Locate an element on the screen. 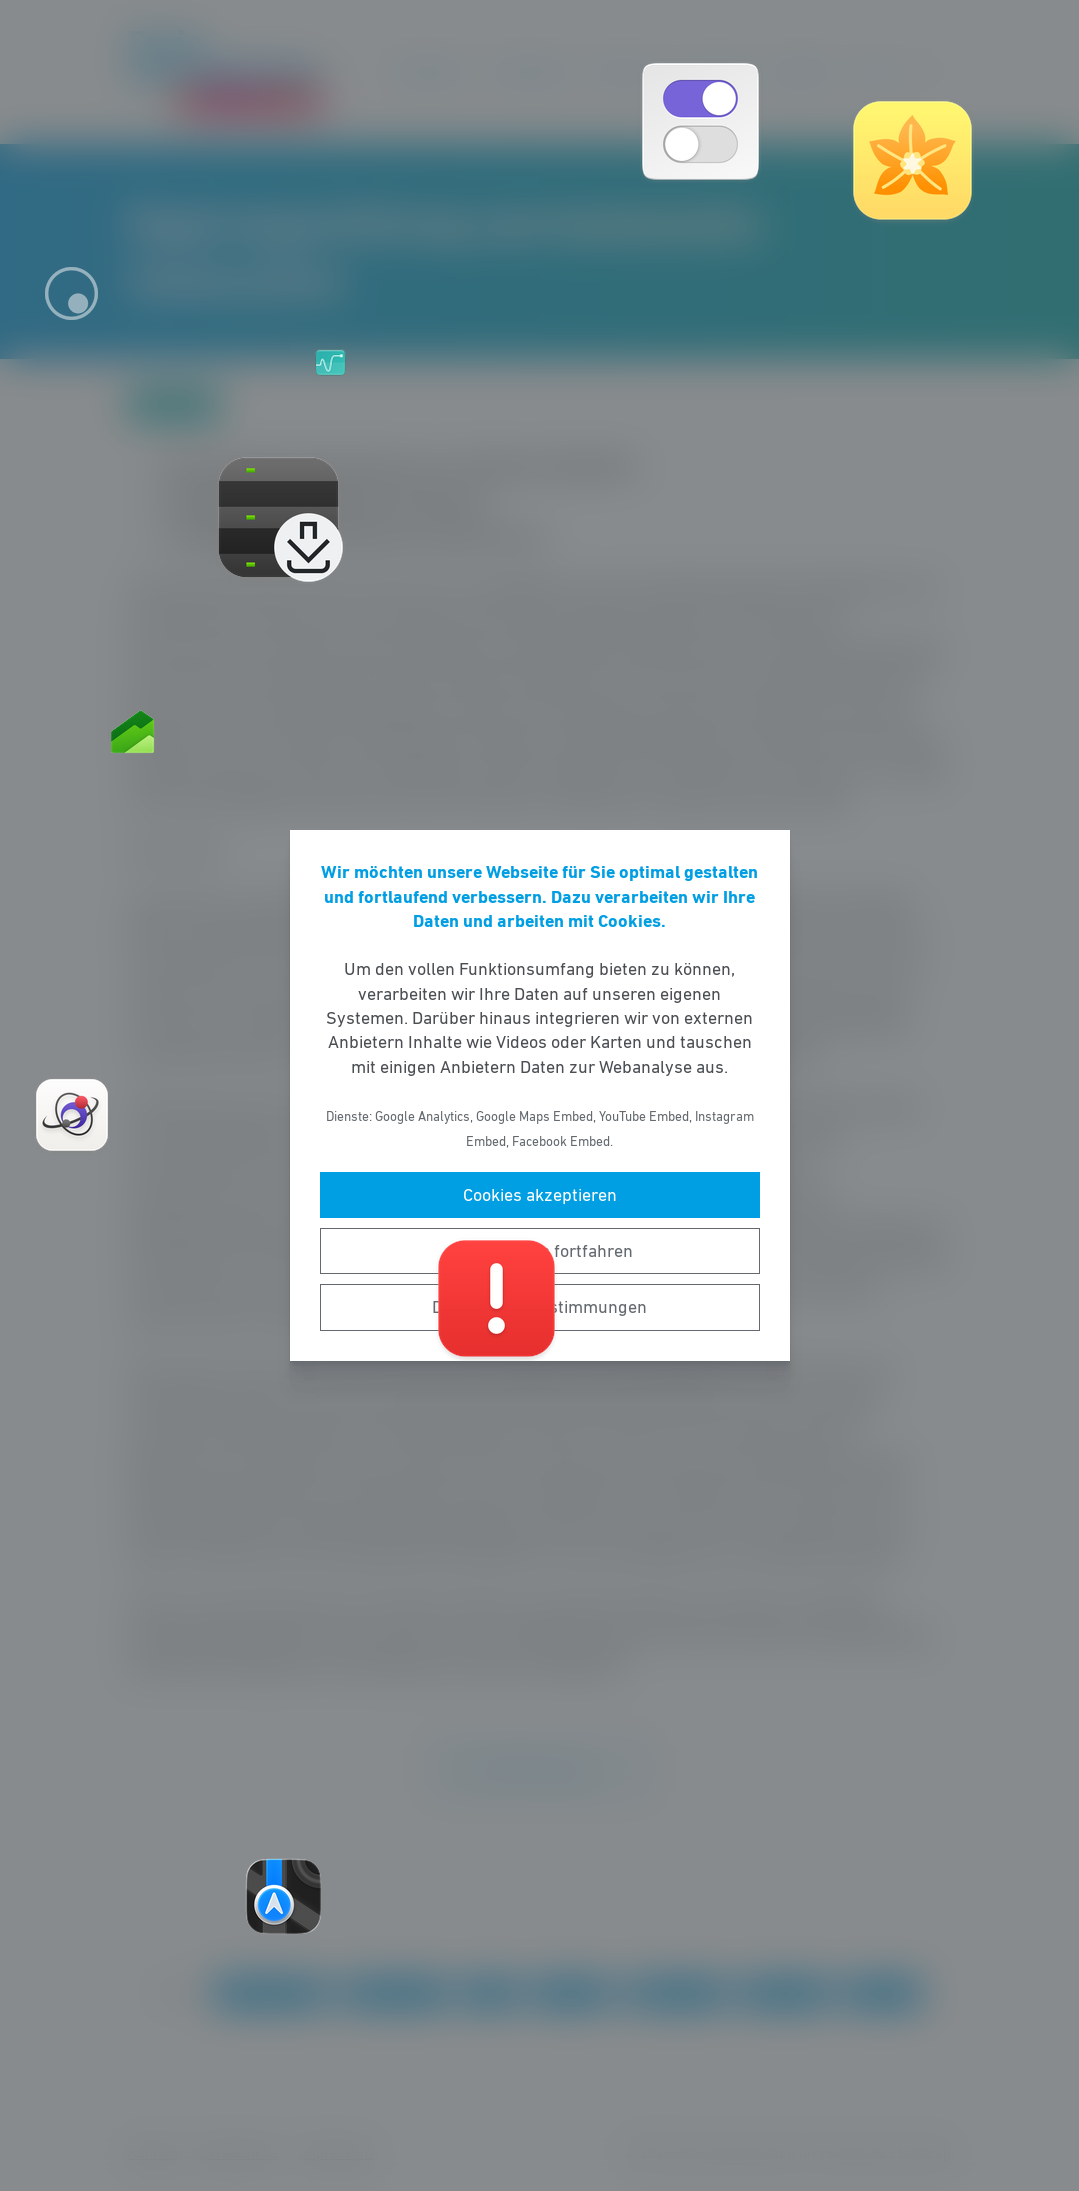 Image resolution: width=1079 pixels, height=2191 pixels. open apple maps is located at coordinates (283, 1896).